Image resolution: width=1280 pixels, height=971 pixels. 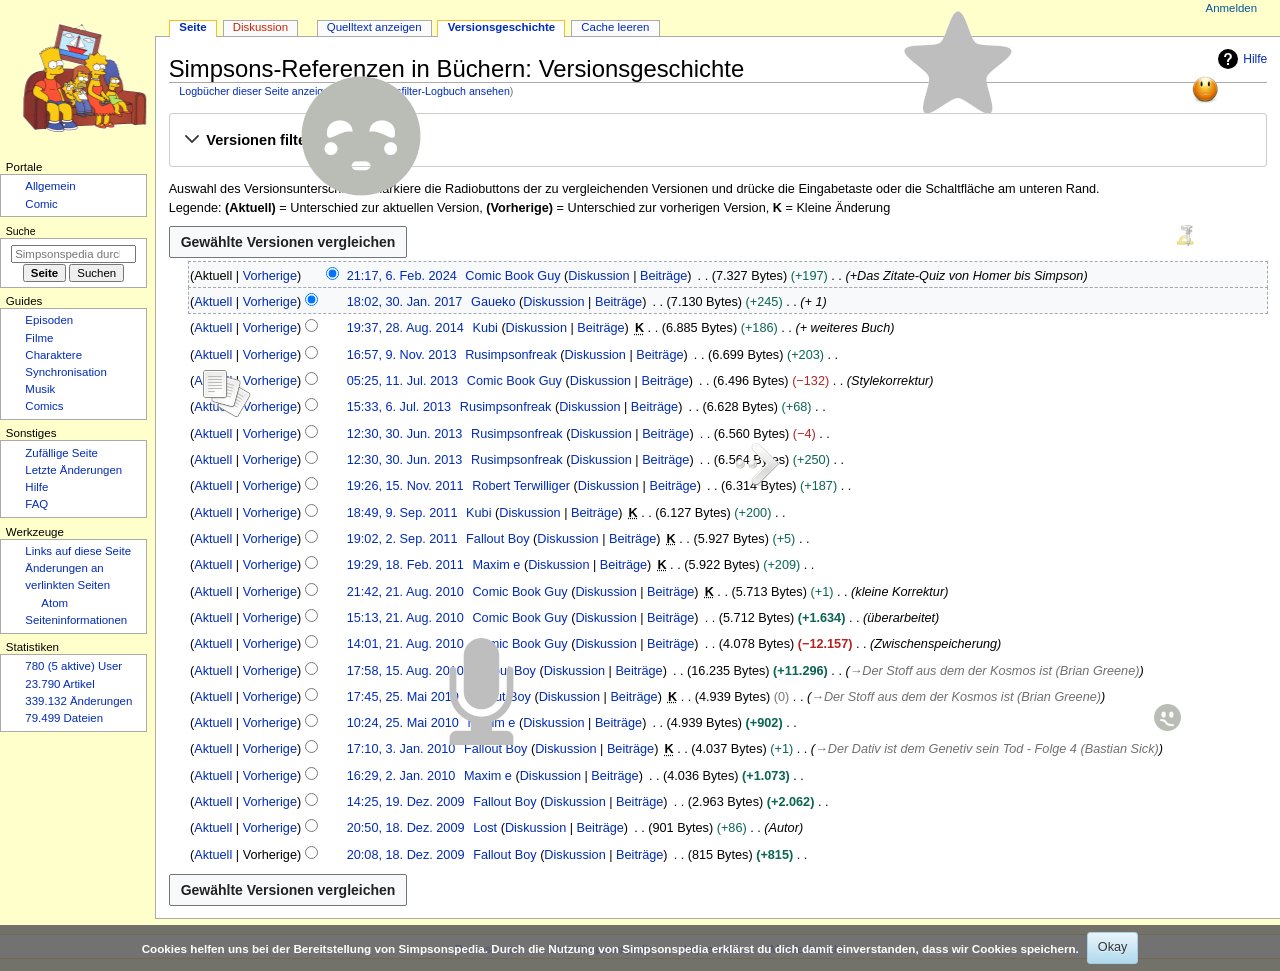 I want to click on navigate to the next item or page, so click(x=757, y=464).